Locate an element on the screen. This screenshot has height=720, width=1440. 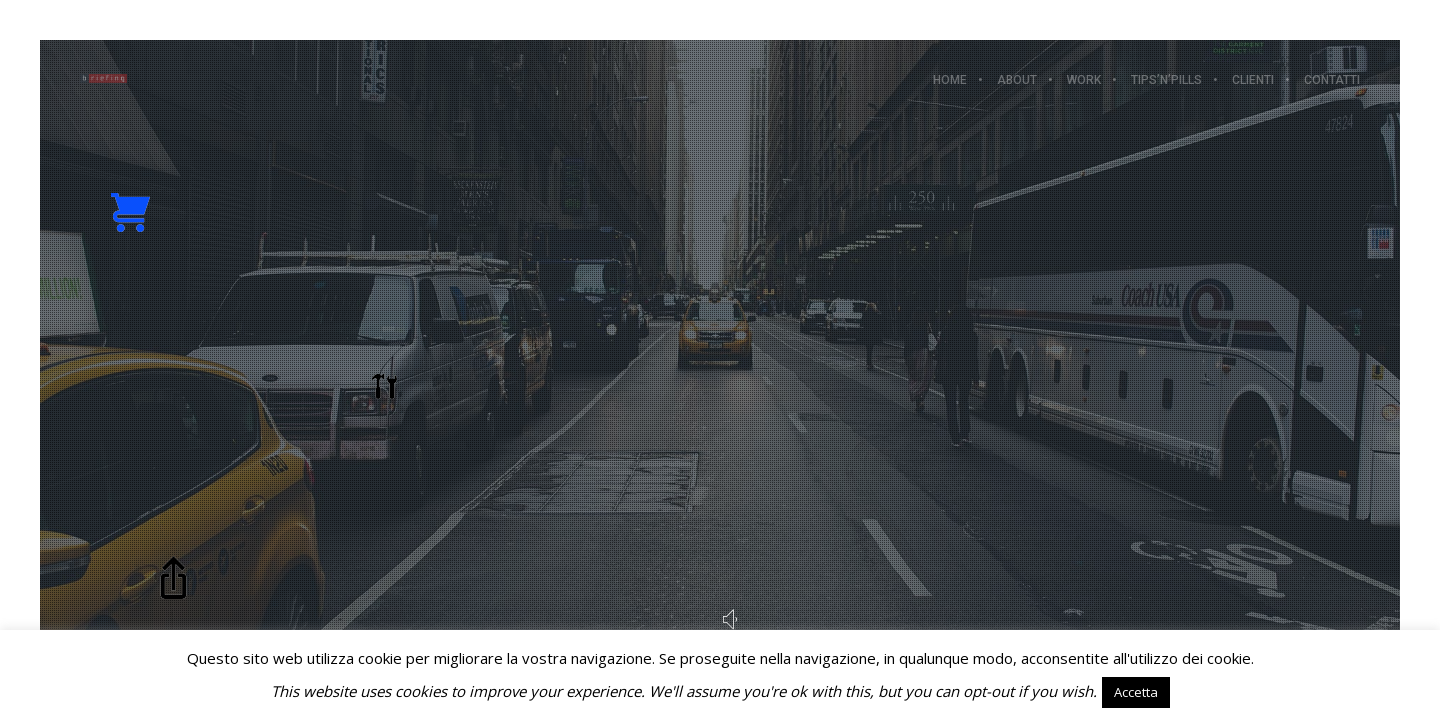
share this content is located at coordinates (173, 577).